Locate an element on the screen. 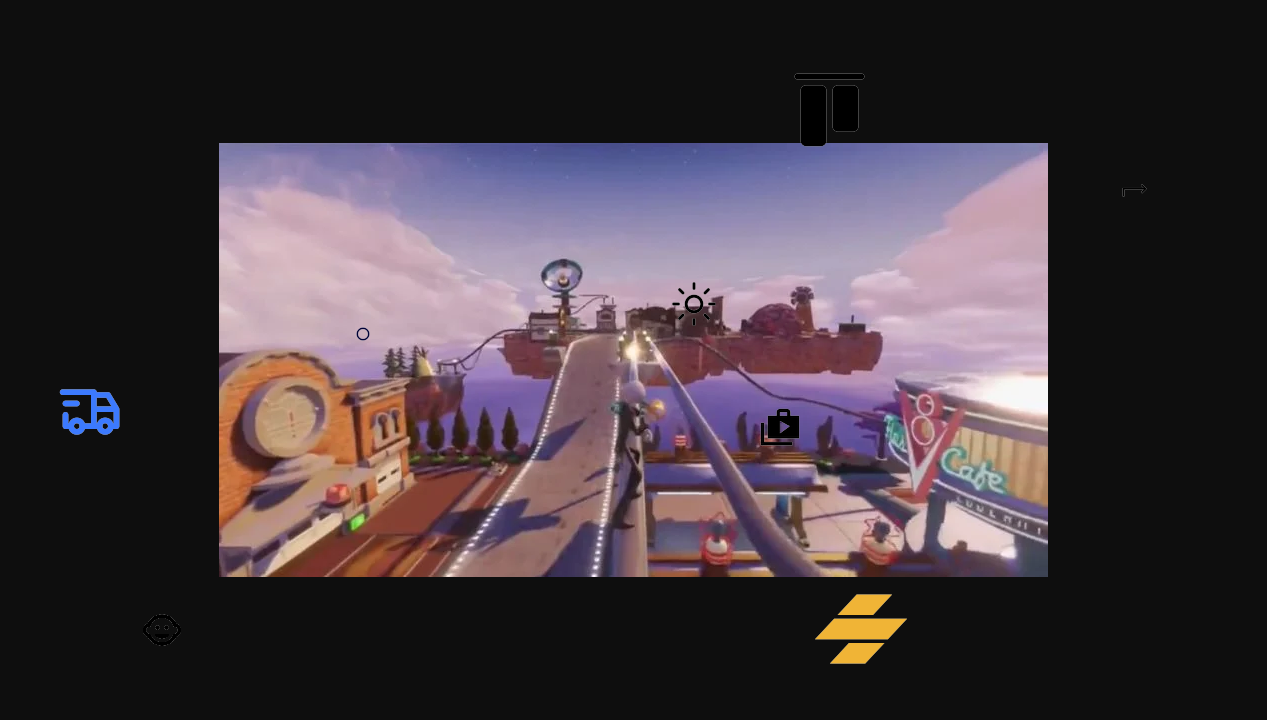 The width and height of the screenshot is (1267, 720). toggle light mode or increase brightness is located at coordinates (694, 304).